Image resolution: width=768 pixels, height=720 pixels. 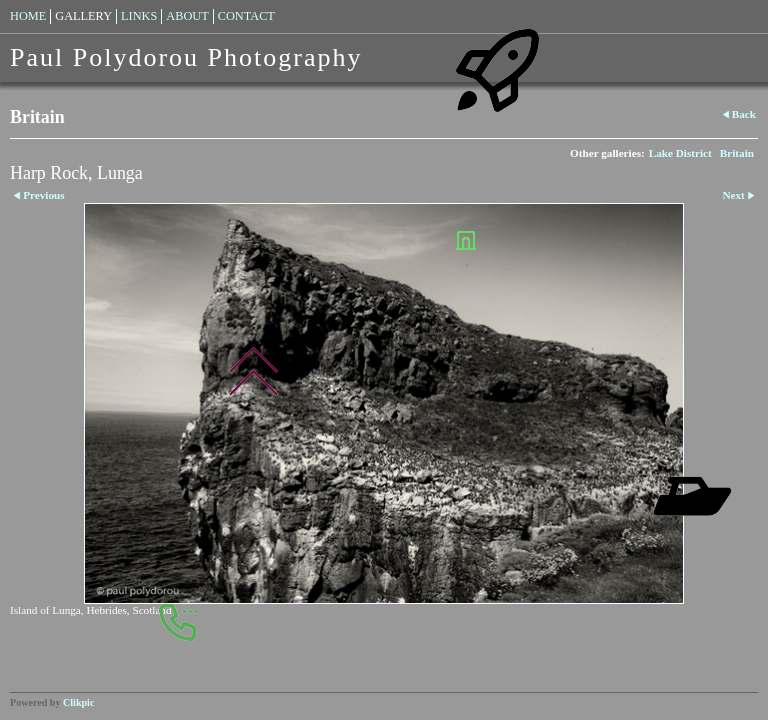 I want to click on indicates an active or incoming call, so click(x=178, y=621).